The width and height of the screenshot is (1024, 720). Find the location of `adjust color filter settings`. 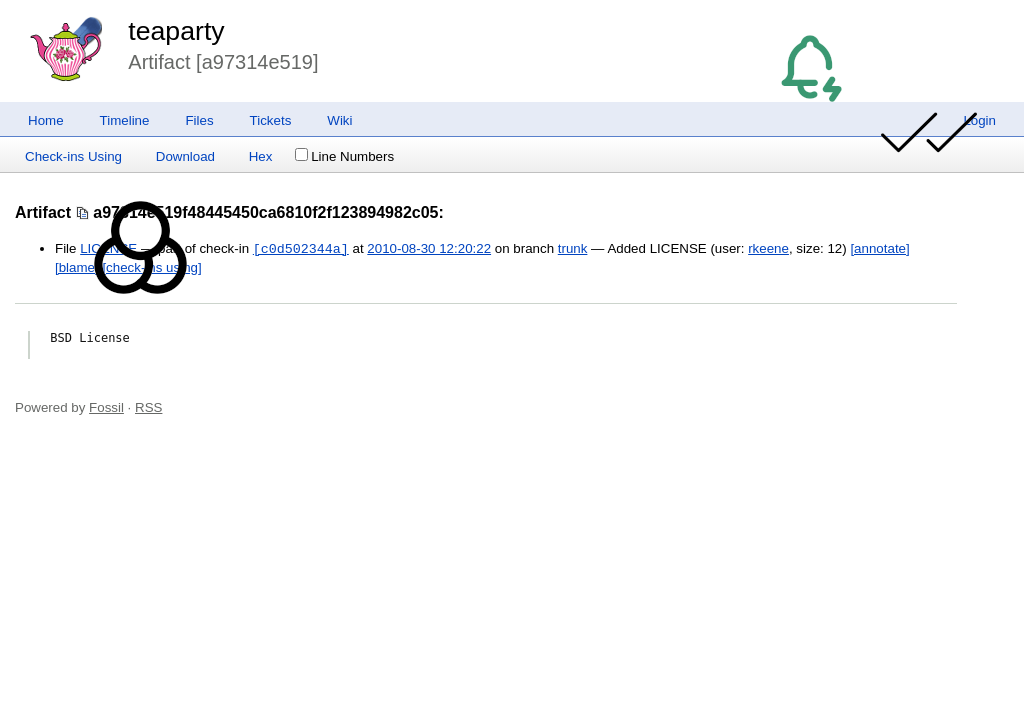

adjust color filter settings is located at coordinates (140, 247).